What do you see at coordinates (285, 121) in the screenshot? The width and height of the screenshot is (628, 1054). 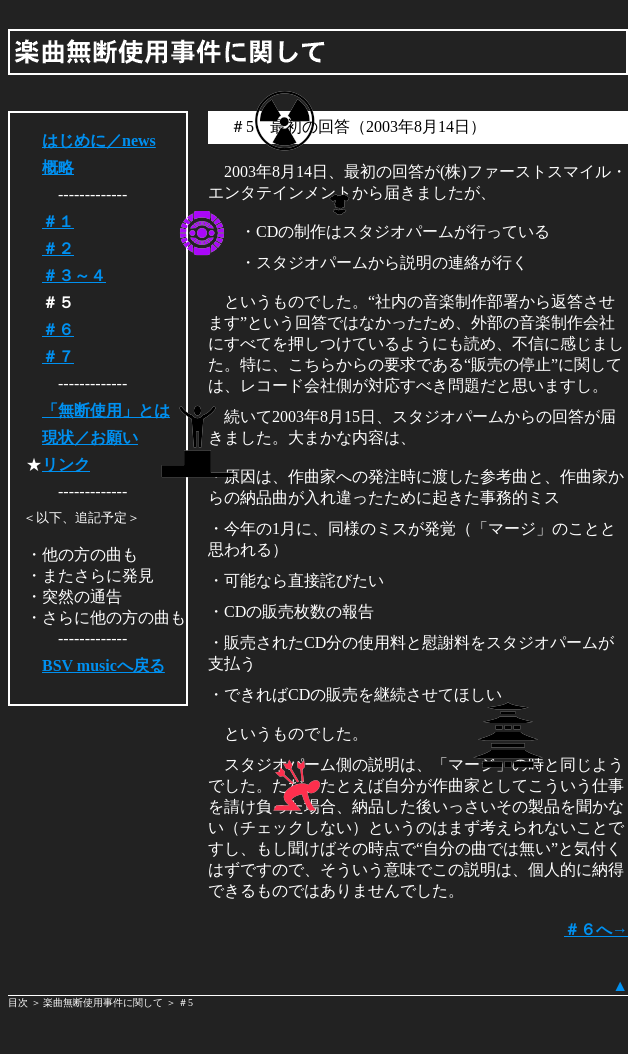 I see `indicates radioactive or hazardous material warning` at bounding box center [285, 121].